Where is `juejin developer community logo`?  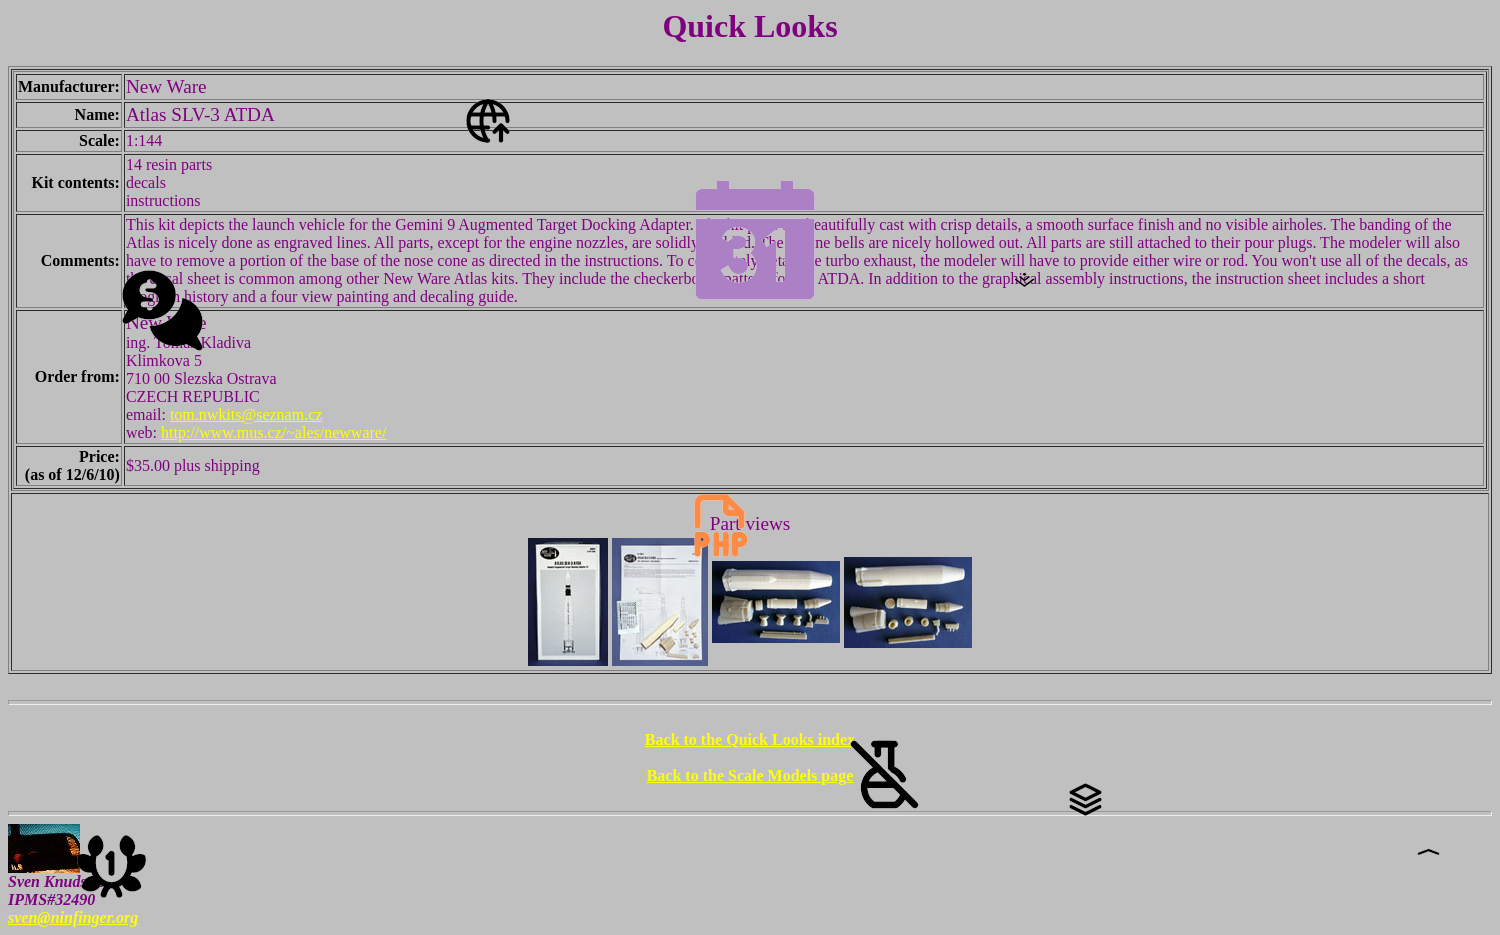 juejin developer community logo is located at coordinates (1024, 279).